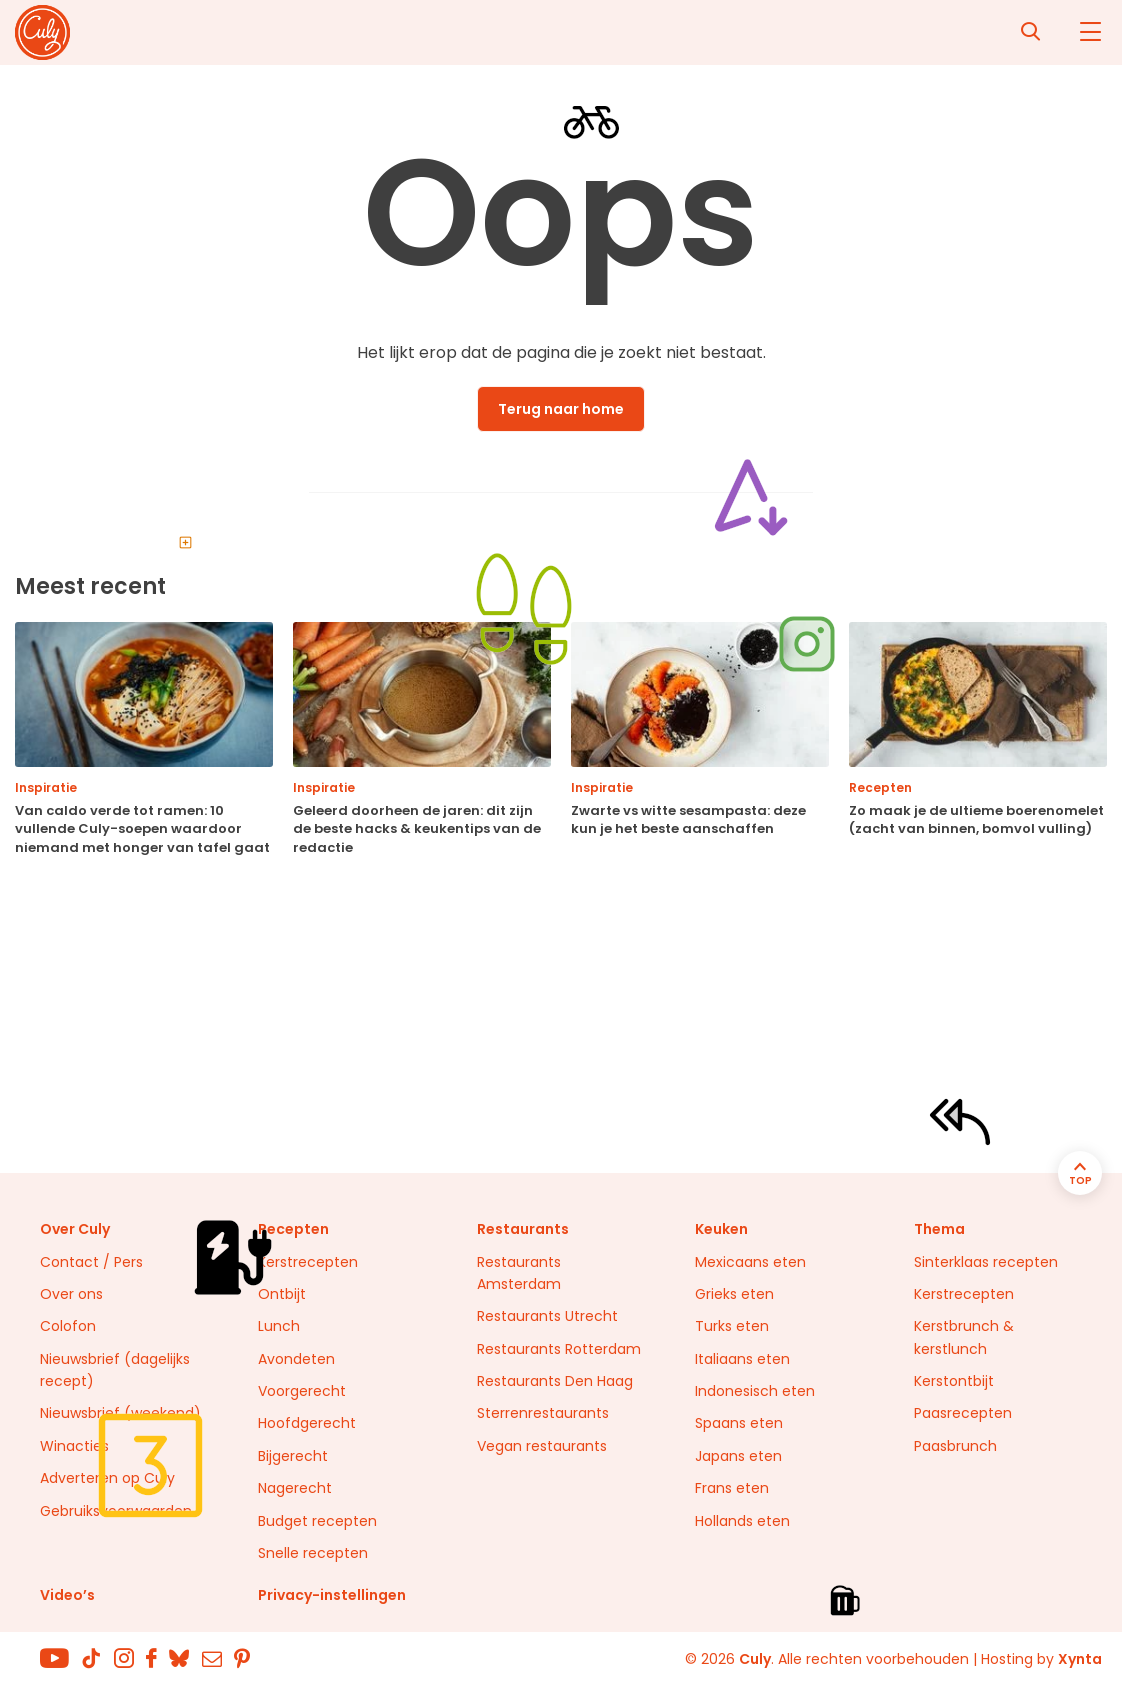 The image size is (1122, 1691). I want to click on step 3 in a numbered sequence or process, so click(150, 1465).